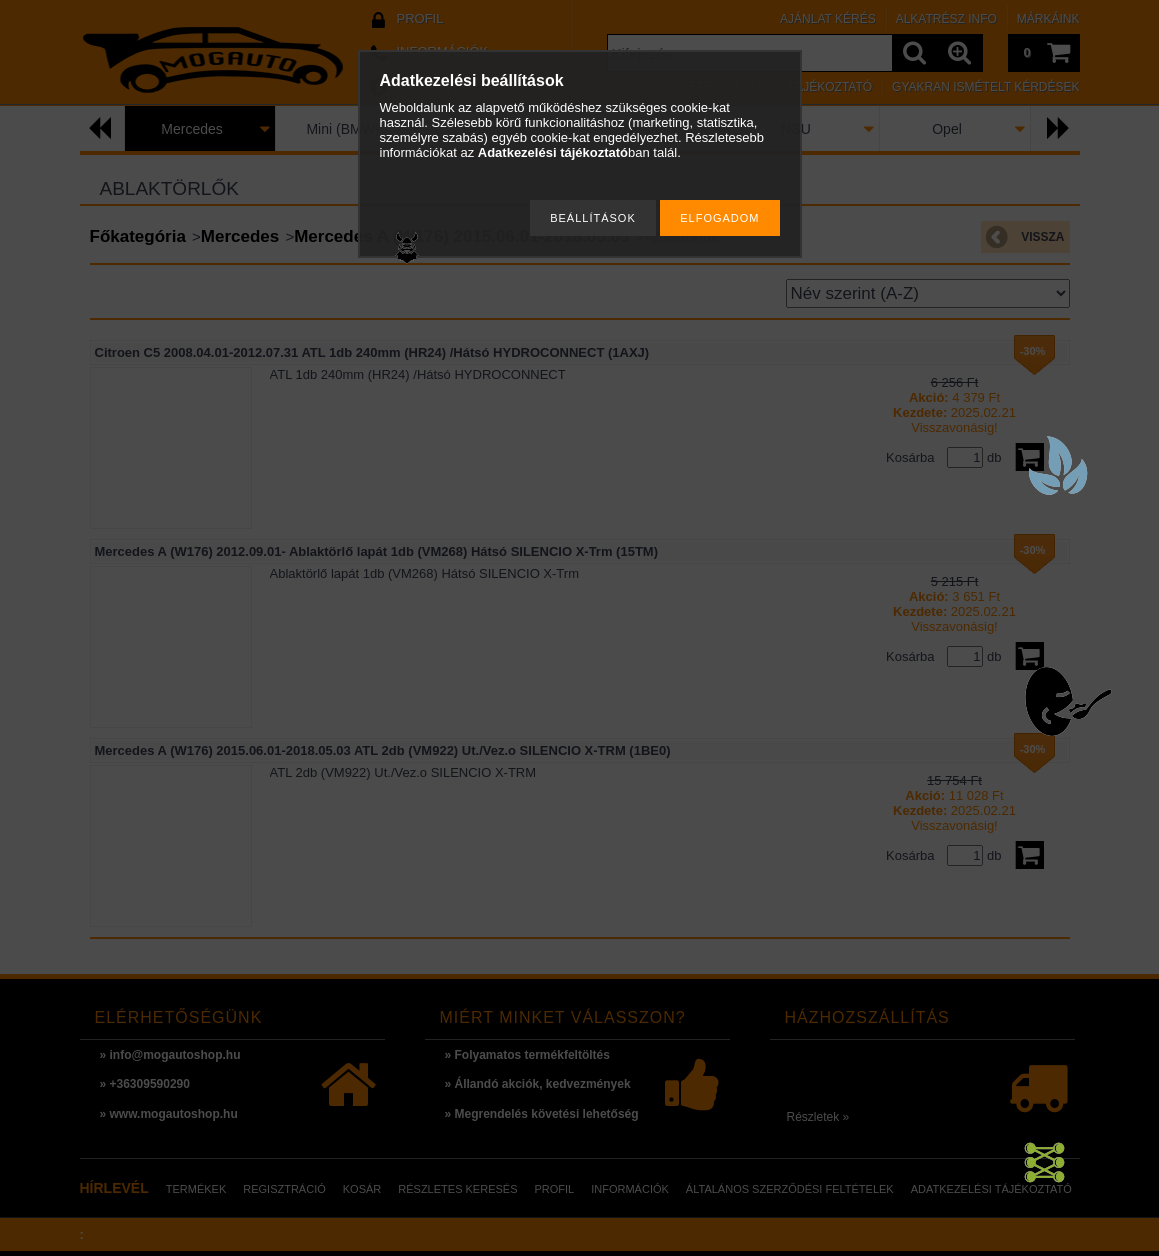 This screenshot has width=1159, height=1256. What do you see at coordinates (1044, 1162) in the screenshot?
I see `neural network or machine learning feature` at bounding box center [1044, 1162].